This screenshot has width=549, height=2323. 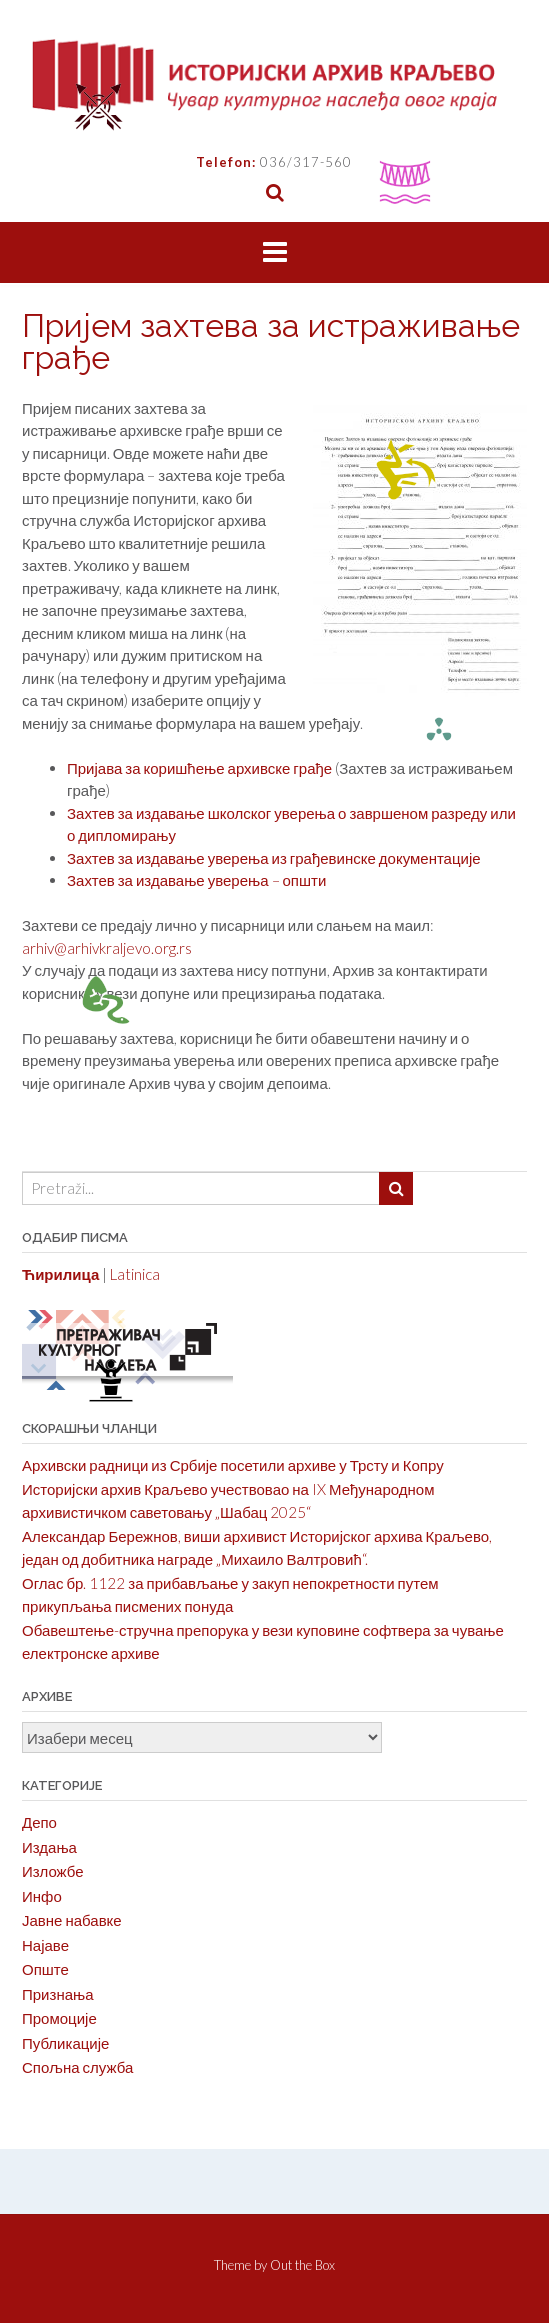 I want to click on indicates radioactive or hazardous material, so click(x=439, y=729).